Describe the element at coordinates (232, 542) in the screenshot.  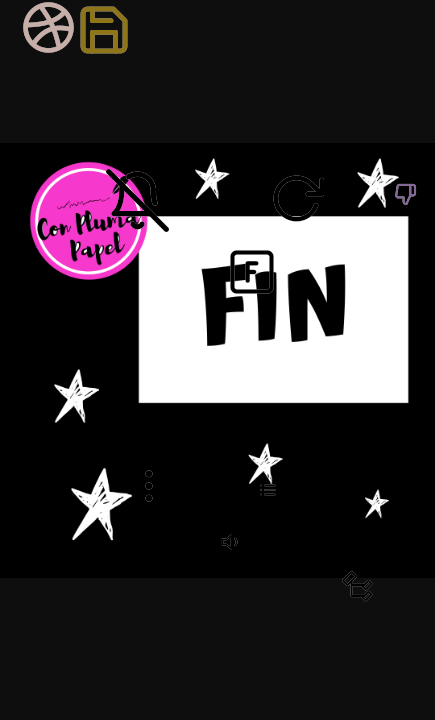
I see `adjust volume to low level` at that location.